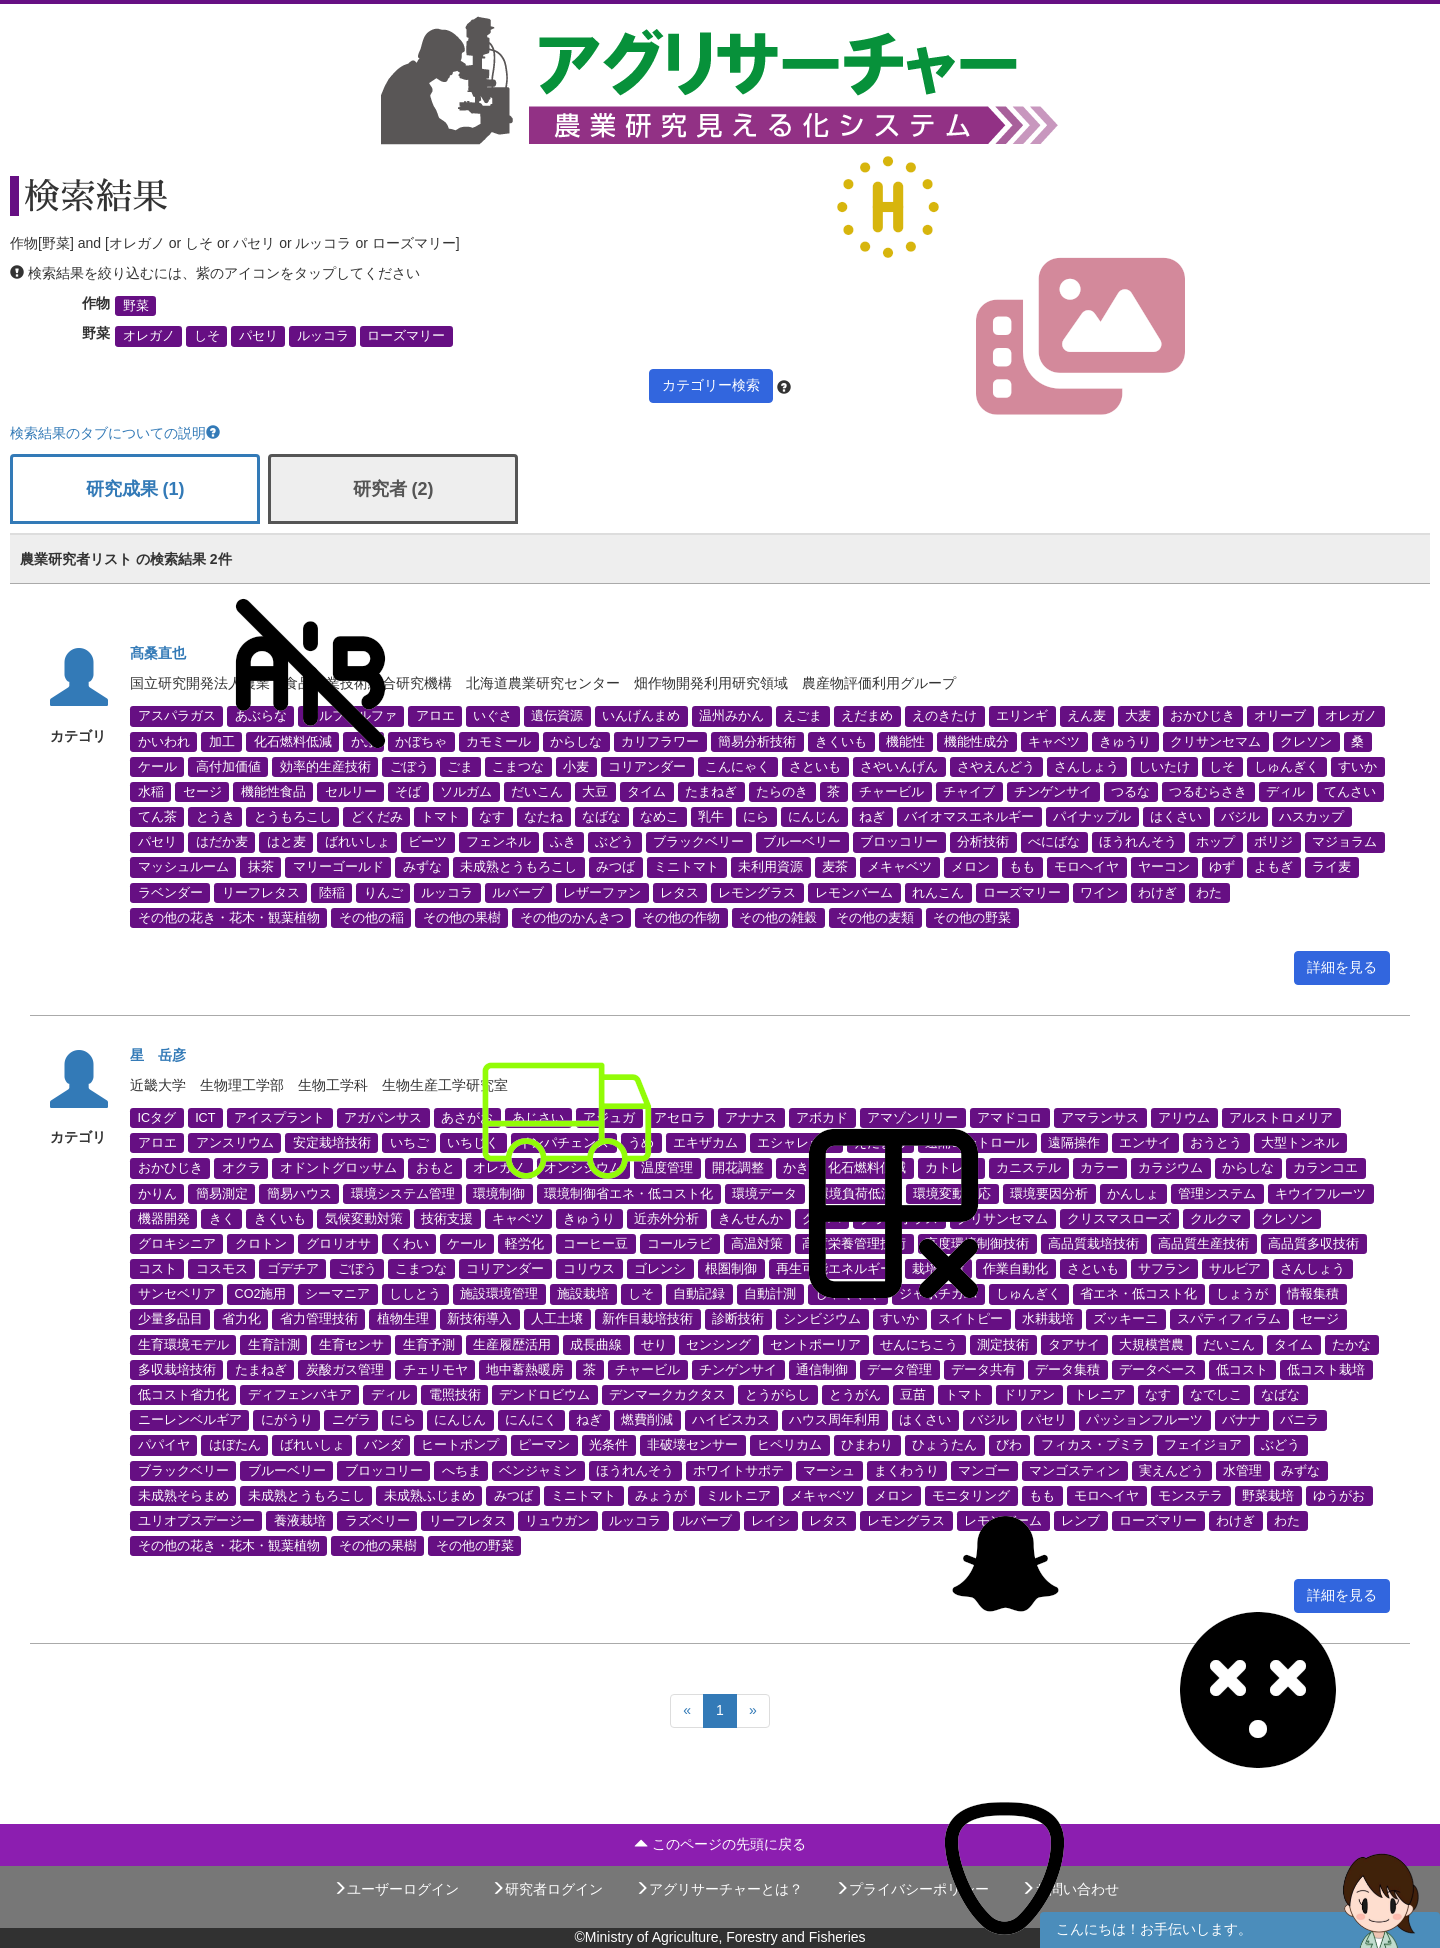 The width and height of the screenshot is (1440, 1948). I want to click on track your delivery or shipment, so click(561, 1112).